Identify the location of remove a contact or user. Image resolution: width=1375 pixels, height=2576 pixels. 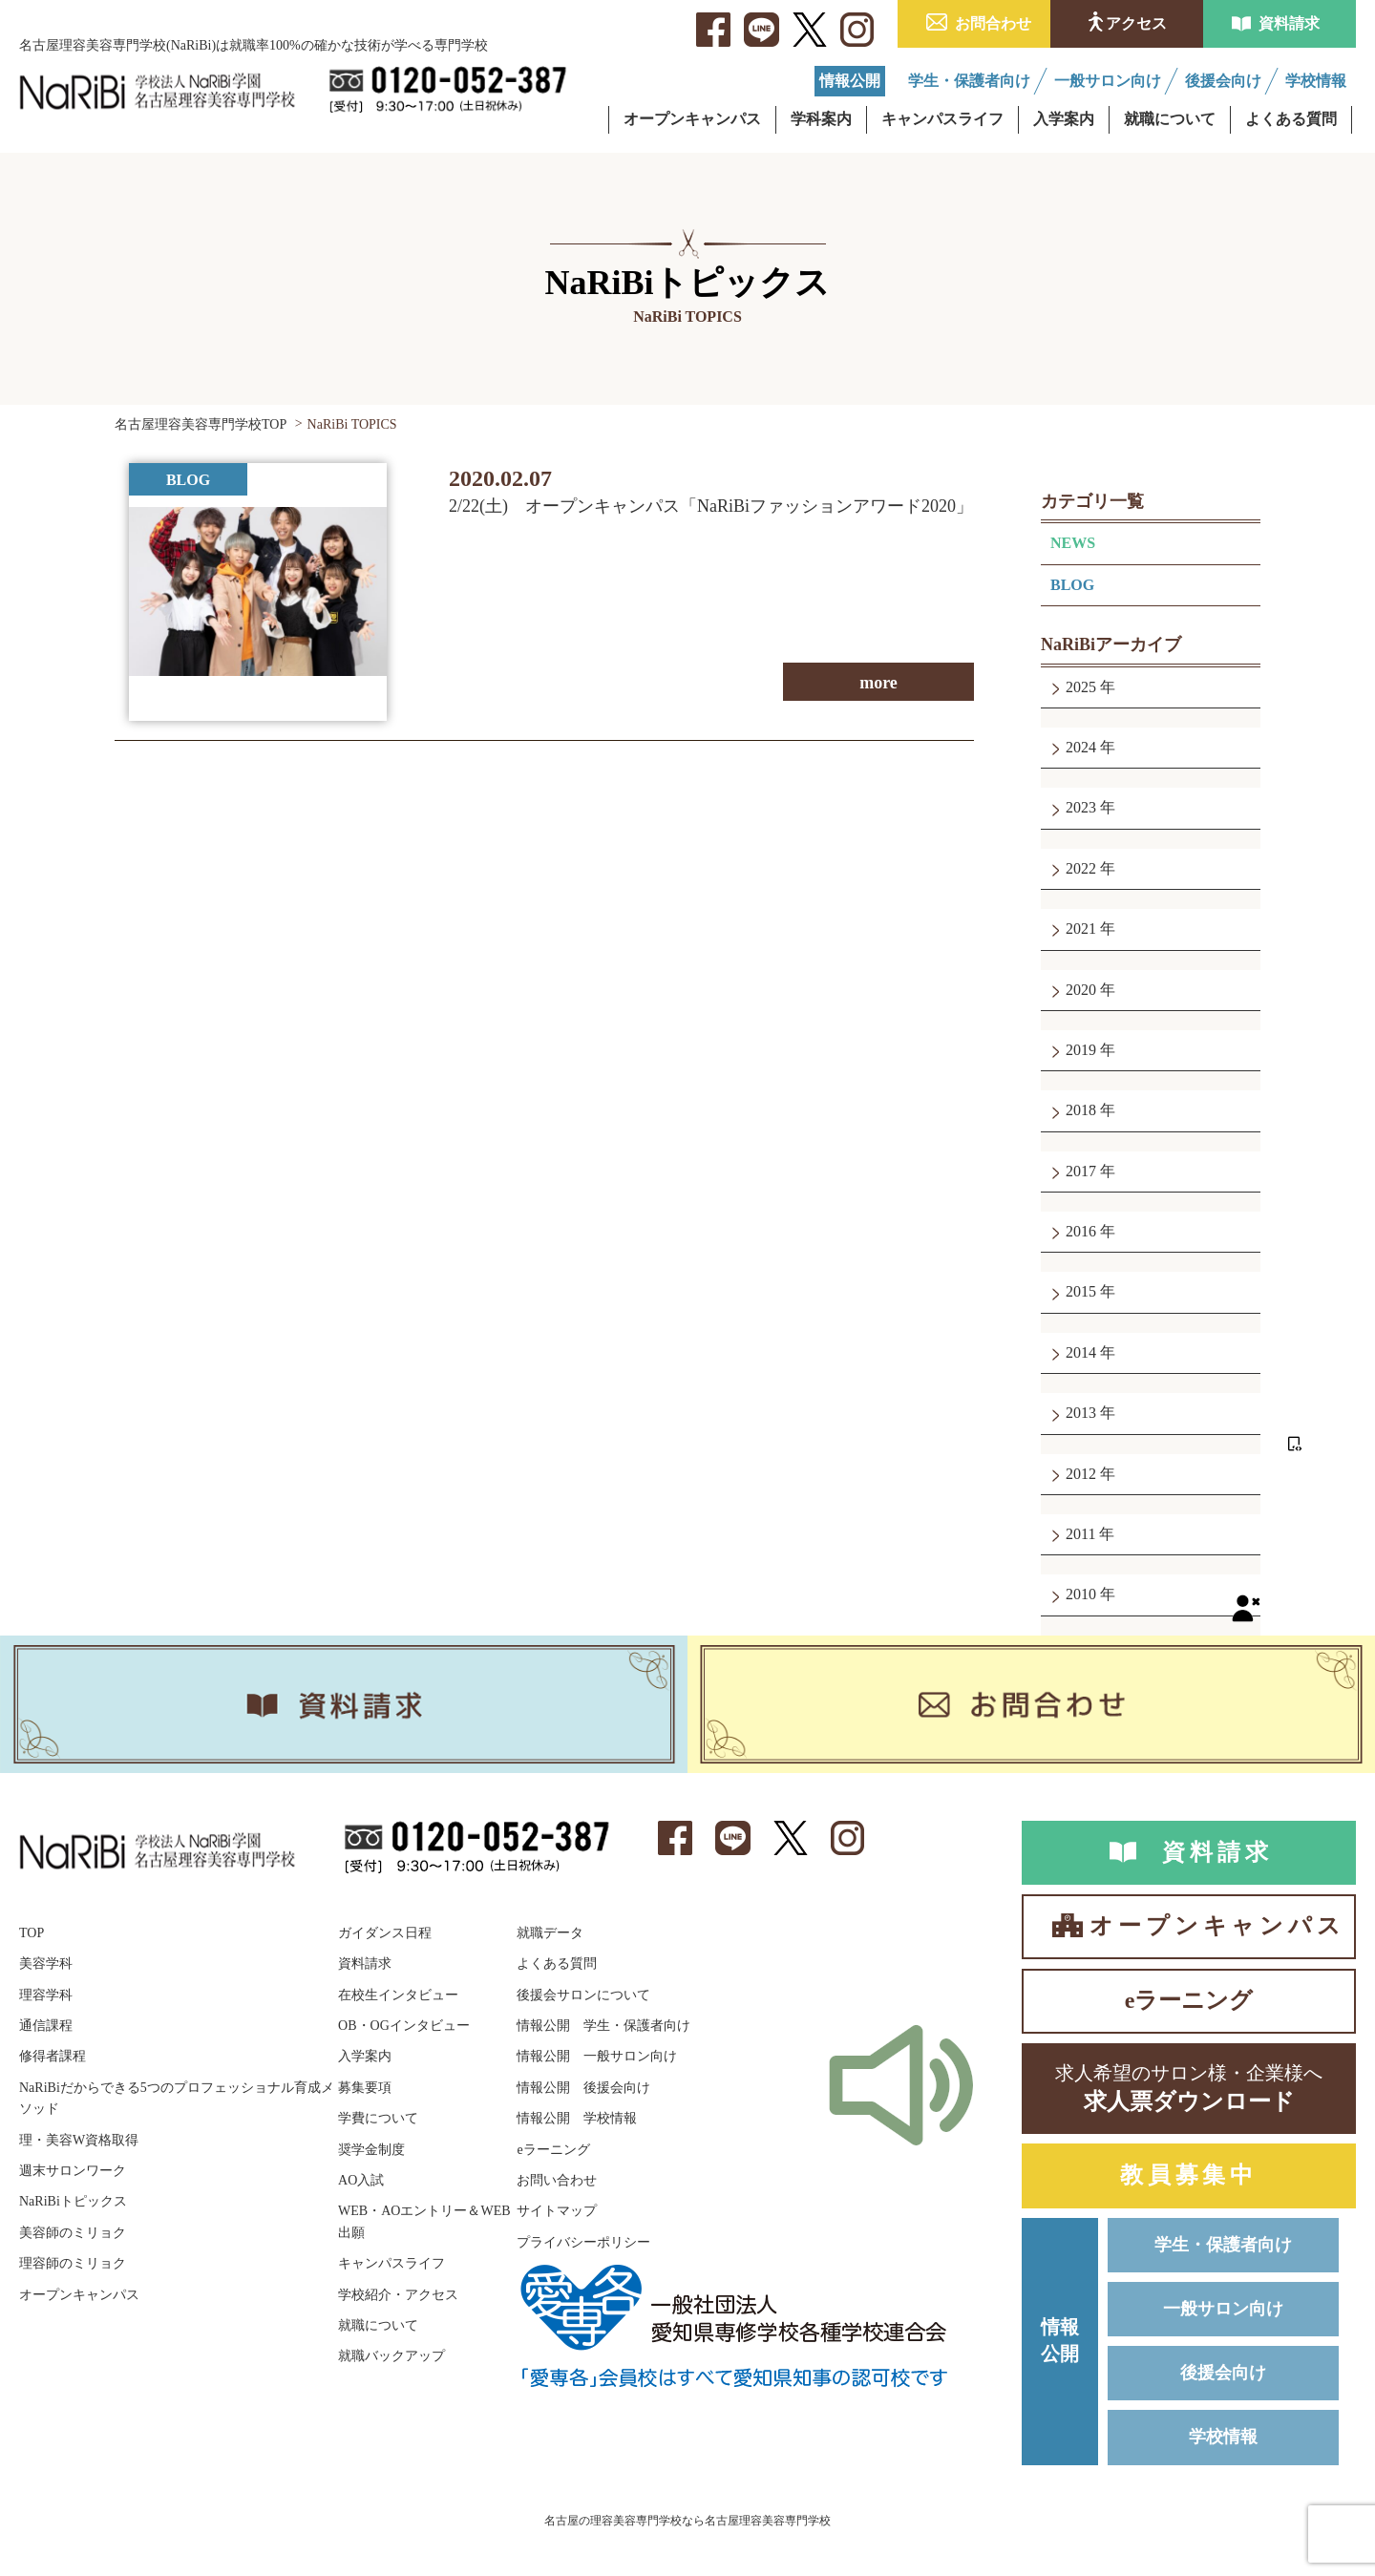
(1245, 1608).